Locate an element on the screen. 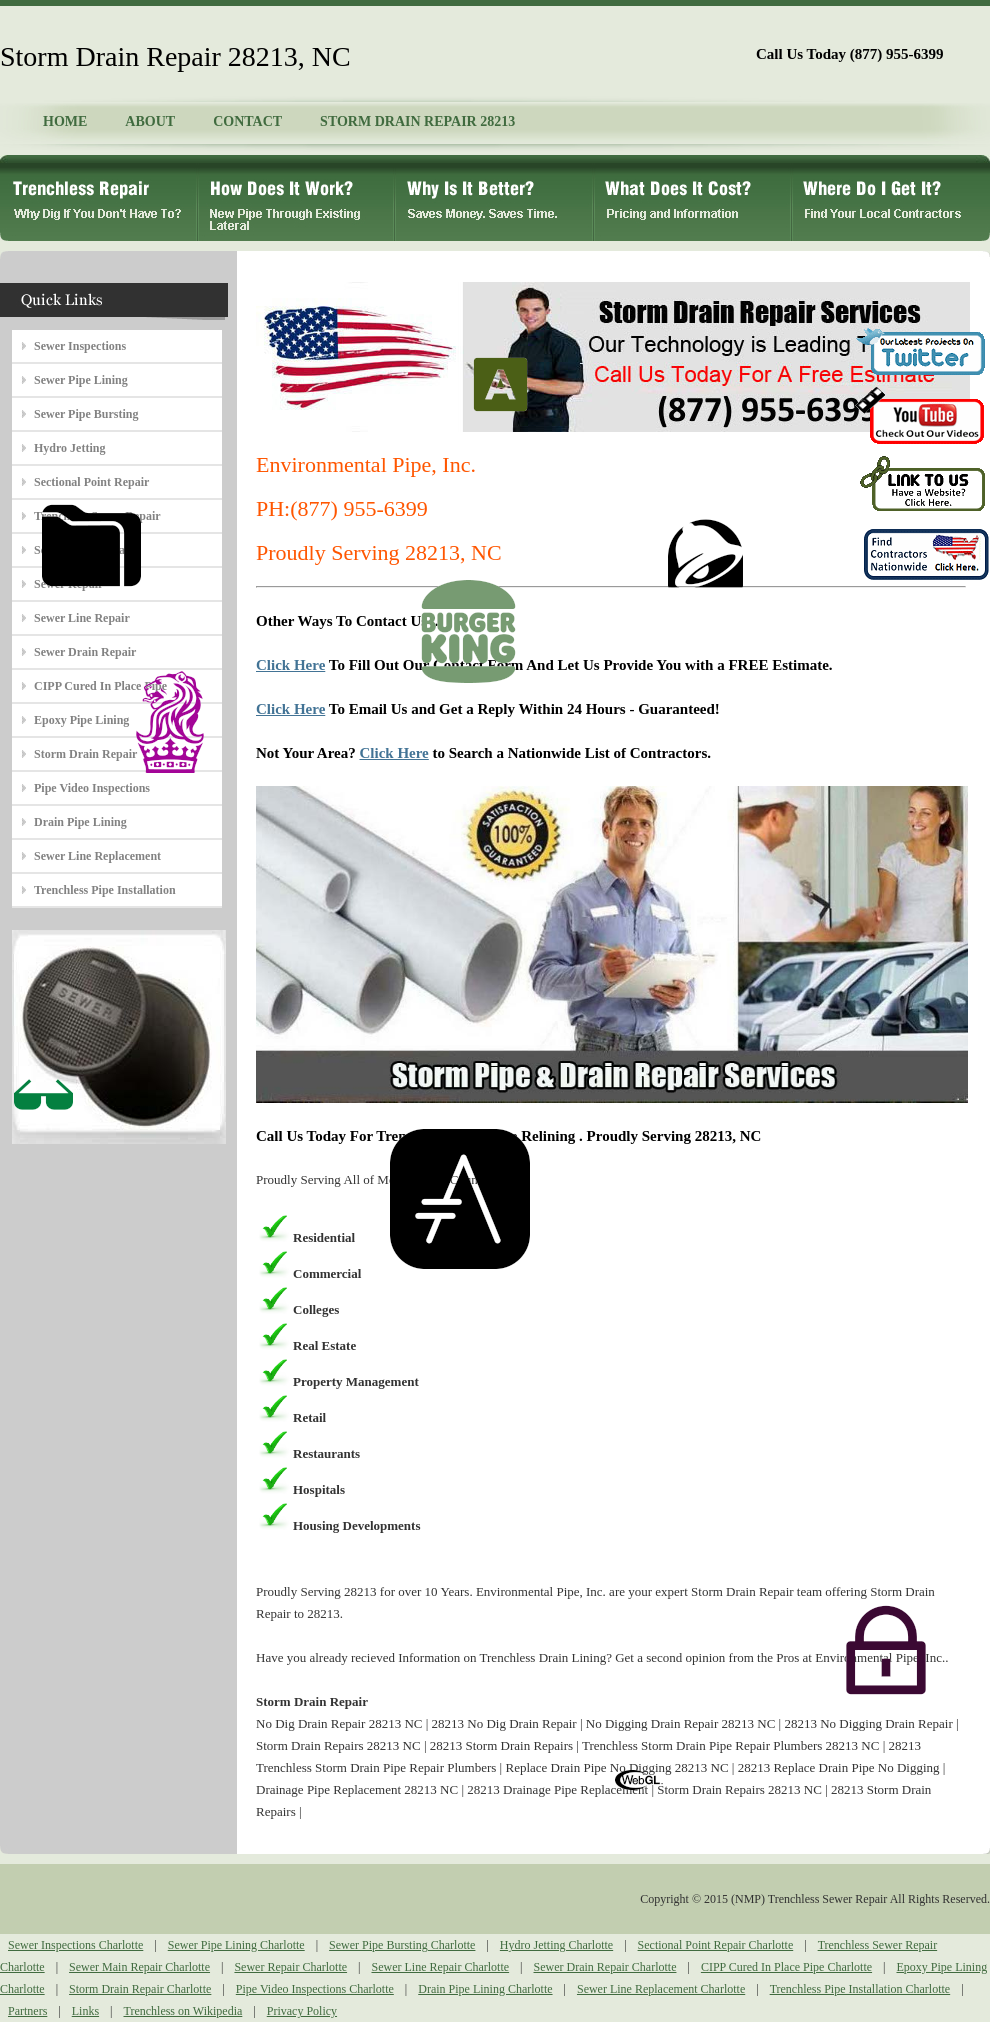 This screenshot has height=2022, width=990. lock or secure this item is located at coordinates (886, 1650).